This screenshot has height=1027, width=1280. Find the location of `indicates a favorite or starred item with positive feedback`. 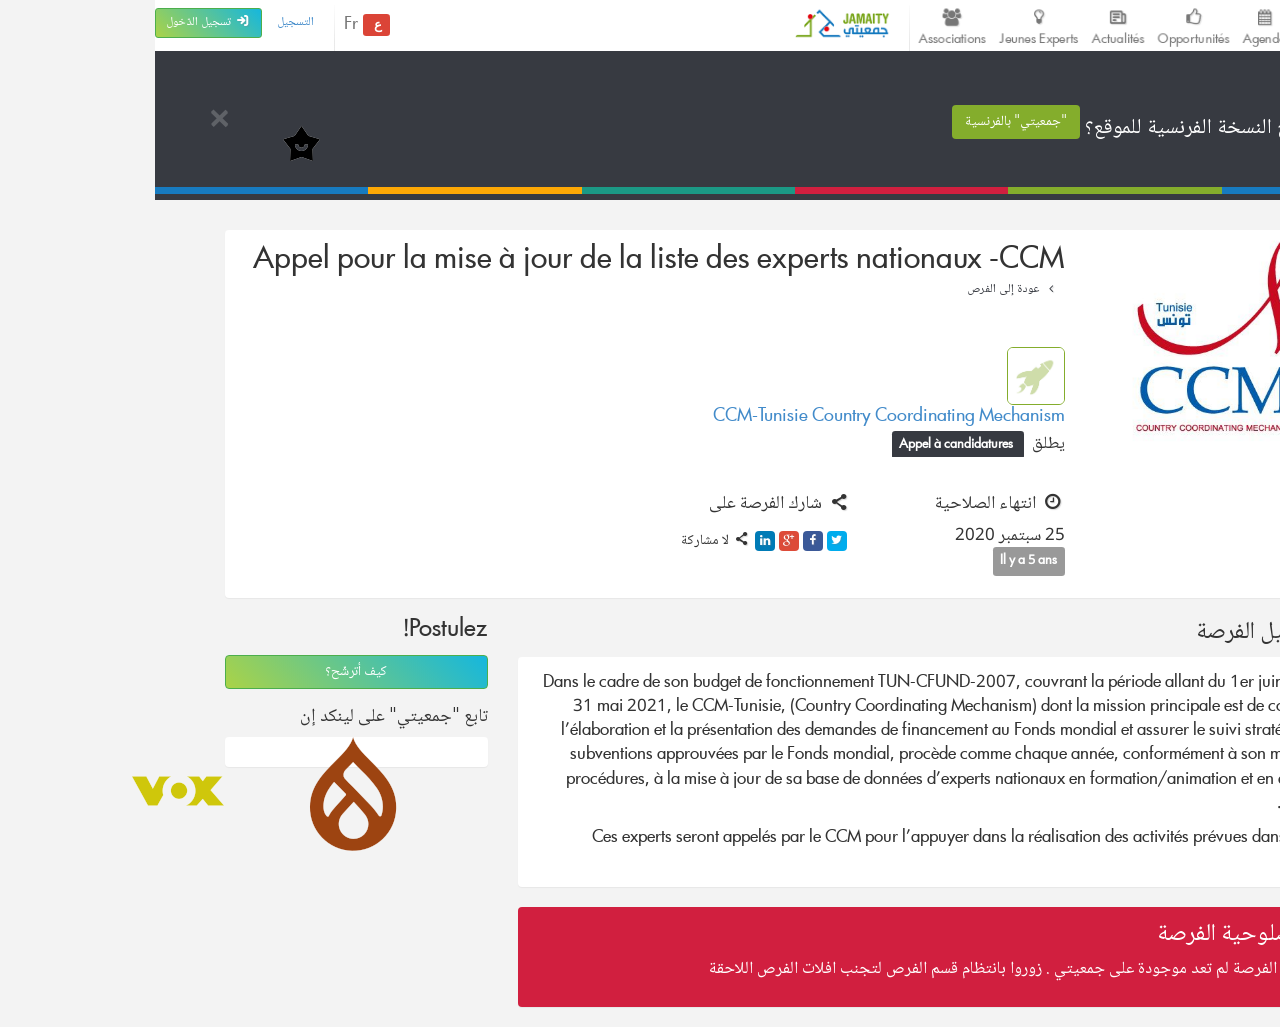

indicates a favorite or starred item with positive feedback is located at coordinates (301, 144).